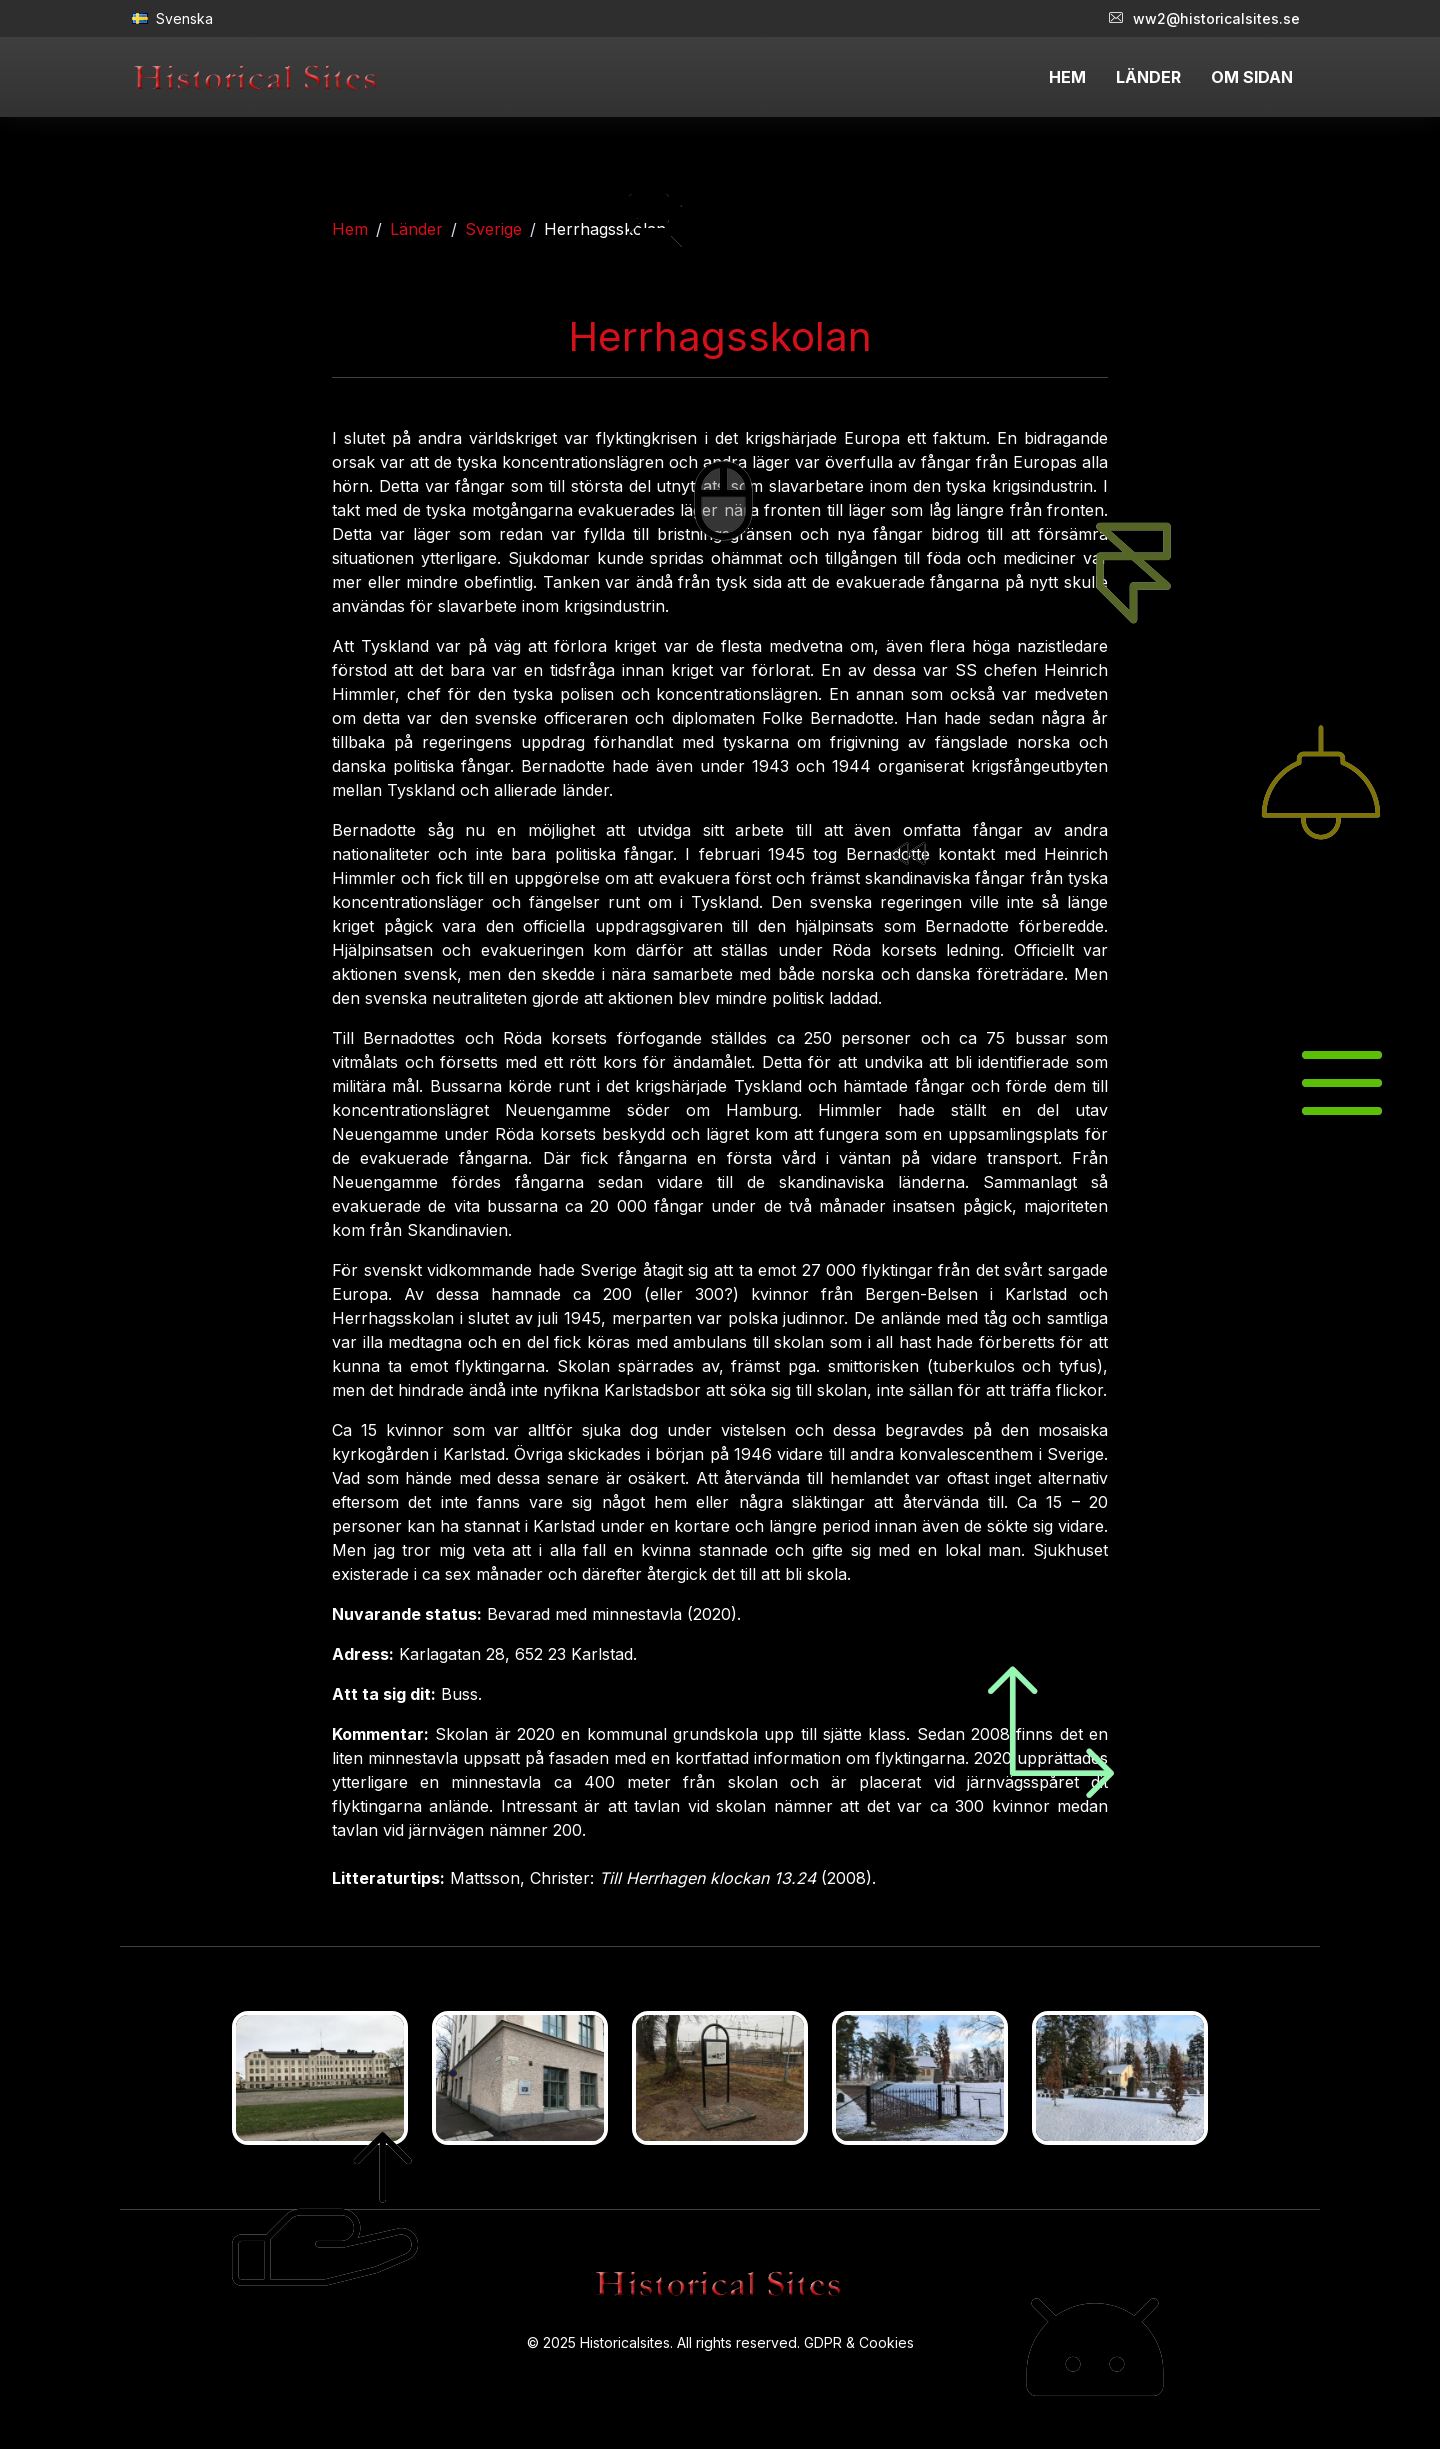  What do you see at coordinates (1321, 789) in the screenshot?
I see `toggle pendant light on/off` at bounding box center [1321, 789].